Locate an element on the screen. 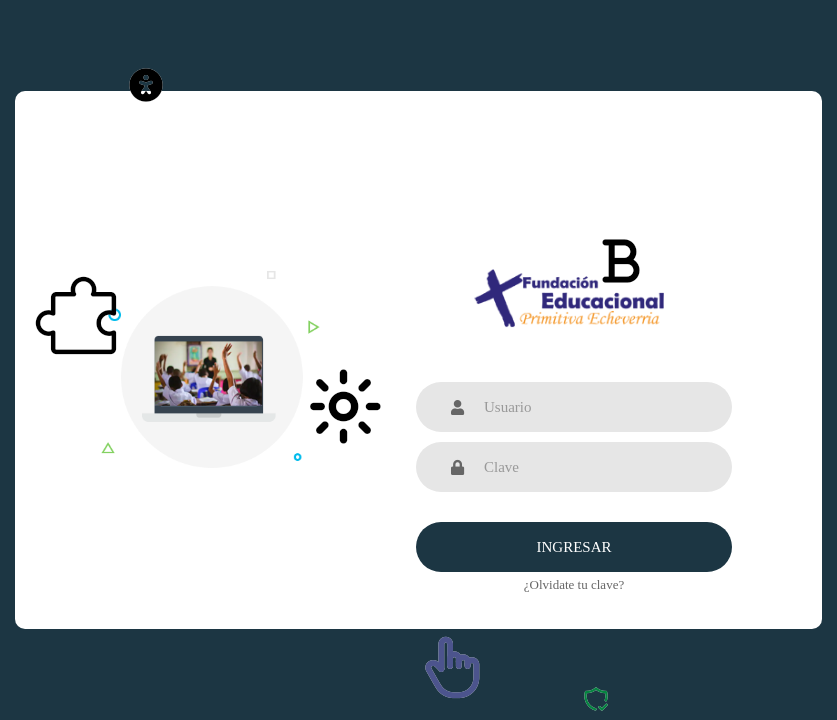 Image resolution: width=837 pixels, height=720 pixels. indicates accessibility features are available is located at coordinates (146, 85).